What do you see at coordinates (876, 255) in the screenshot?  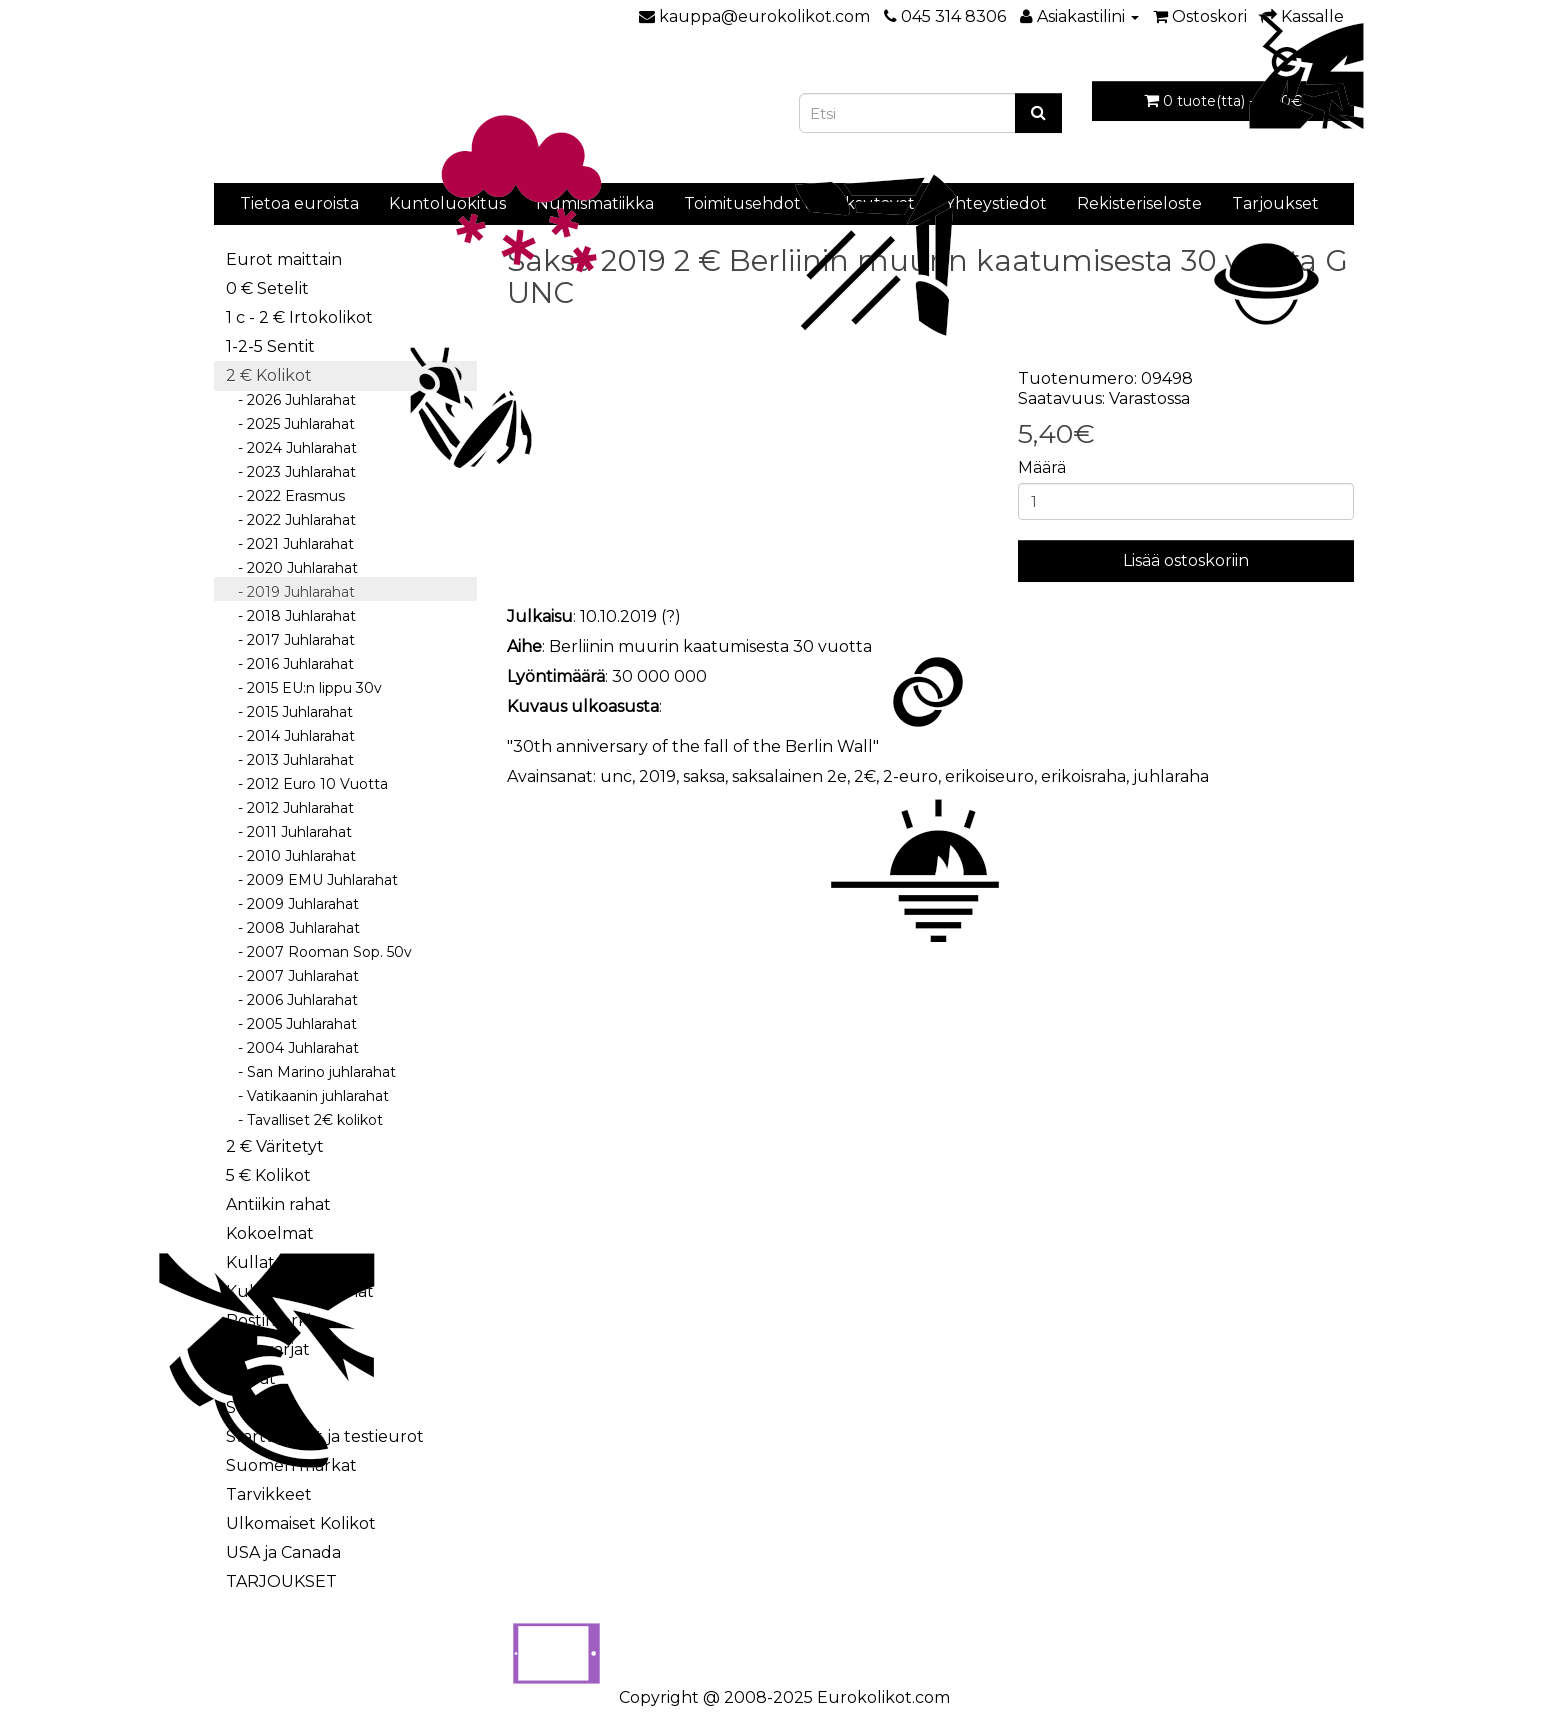 I see `equip armored boomerang weapon` at bounding box center [876, 255].